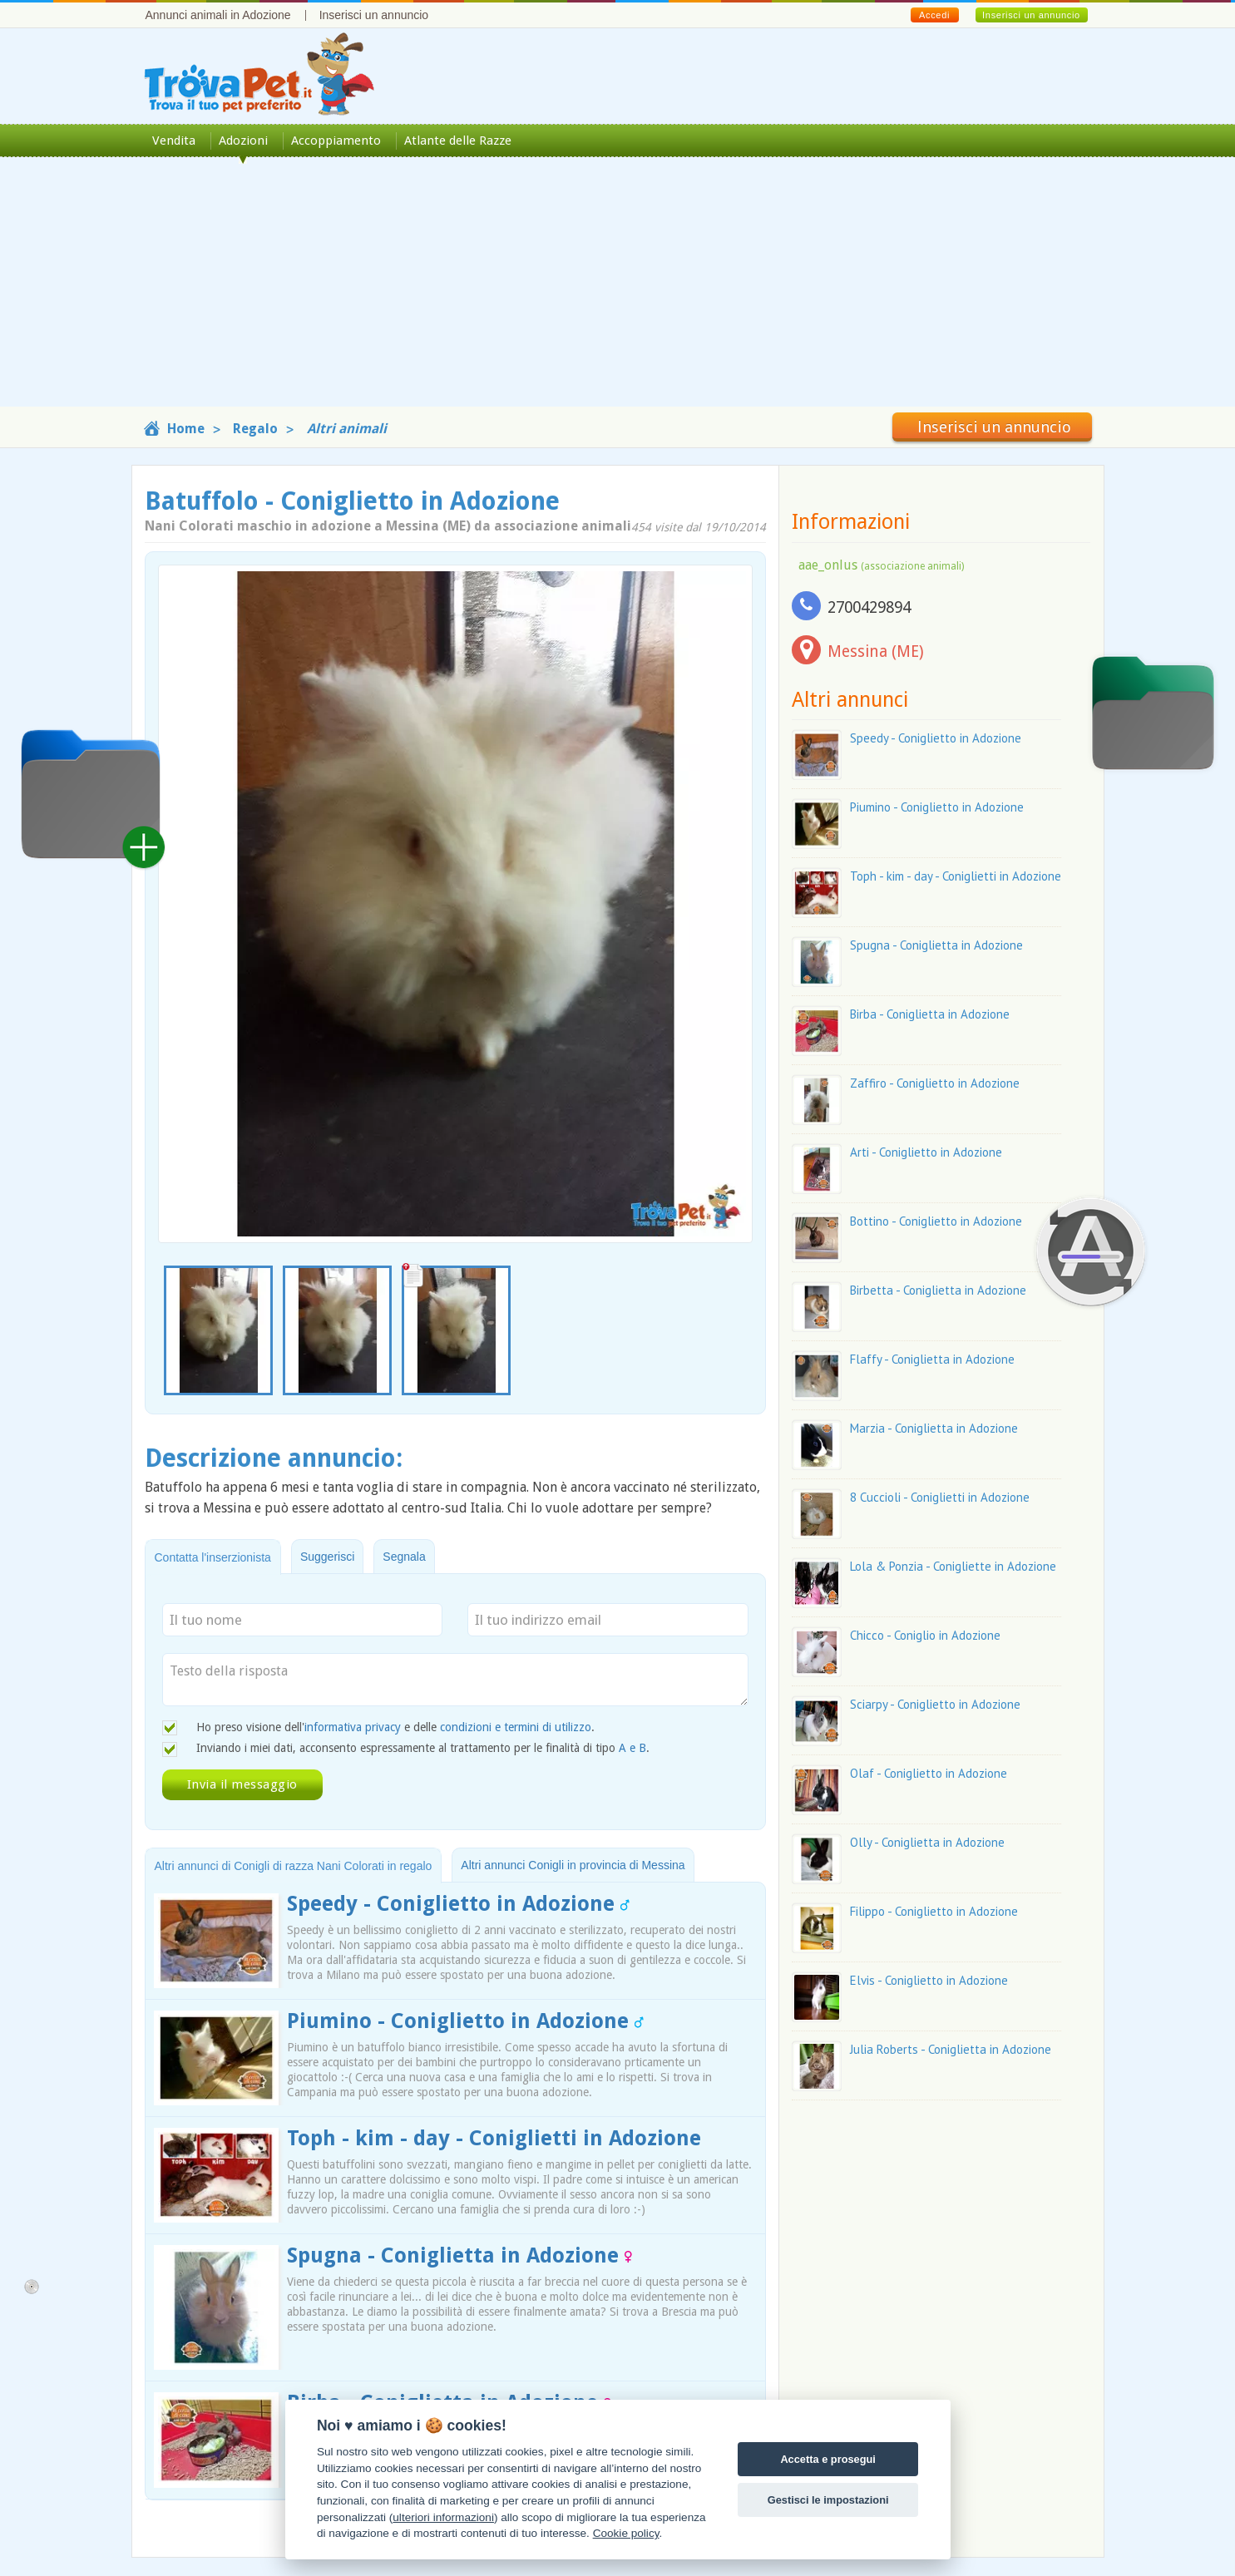 The image size is (1235, 2576). Describe the element at coordinates (32, 2287) in the screenshot. I see `access DVD-ROM drive` at that location.